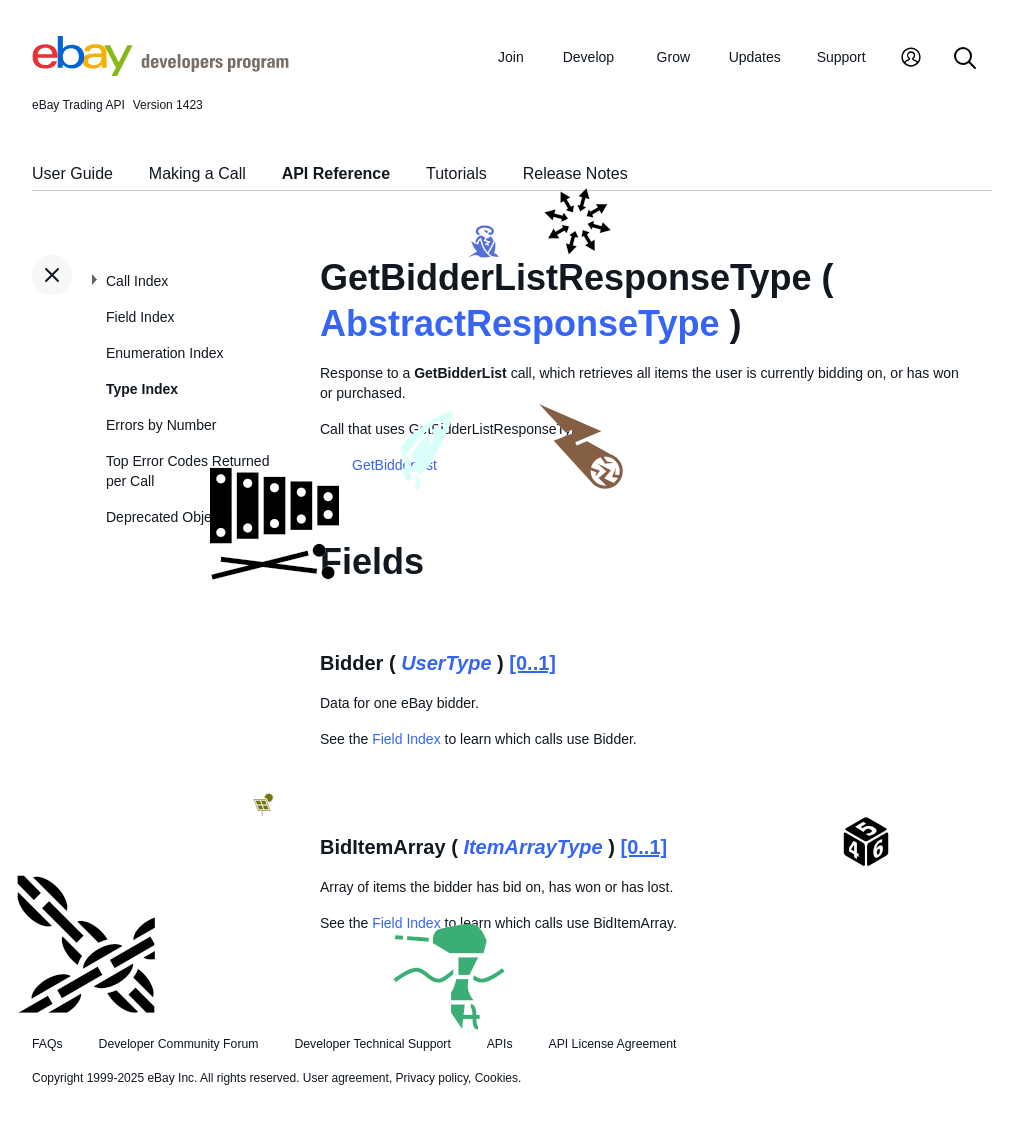 This screenshot has height=1135, width=1024. What do you see at coordinates (274, 523) in the screenshot?
I see `access music or sound settings` at bounding box center [274, 523].